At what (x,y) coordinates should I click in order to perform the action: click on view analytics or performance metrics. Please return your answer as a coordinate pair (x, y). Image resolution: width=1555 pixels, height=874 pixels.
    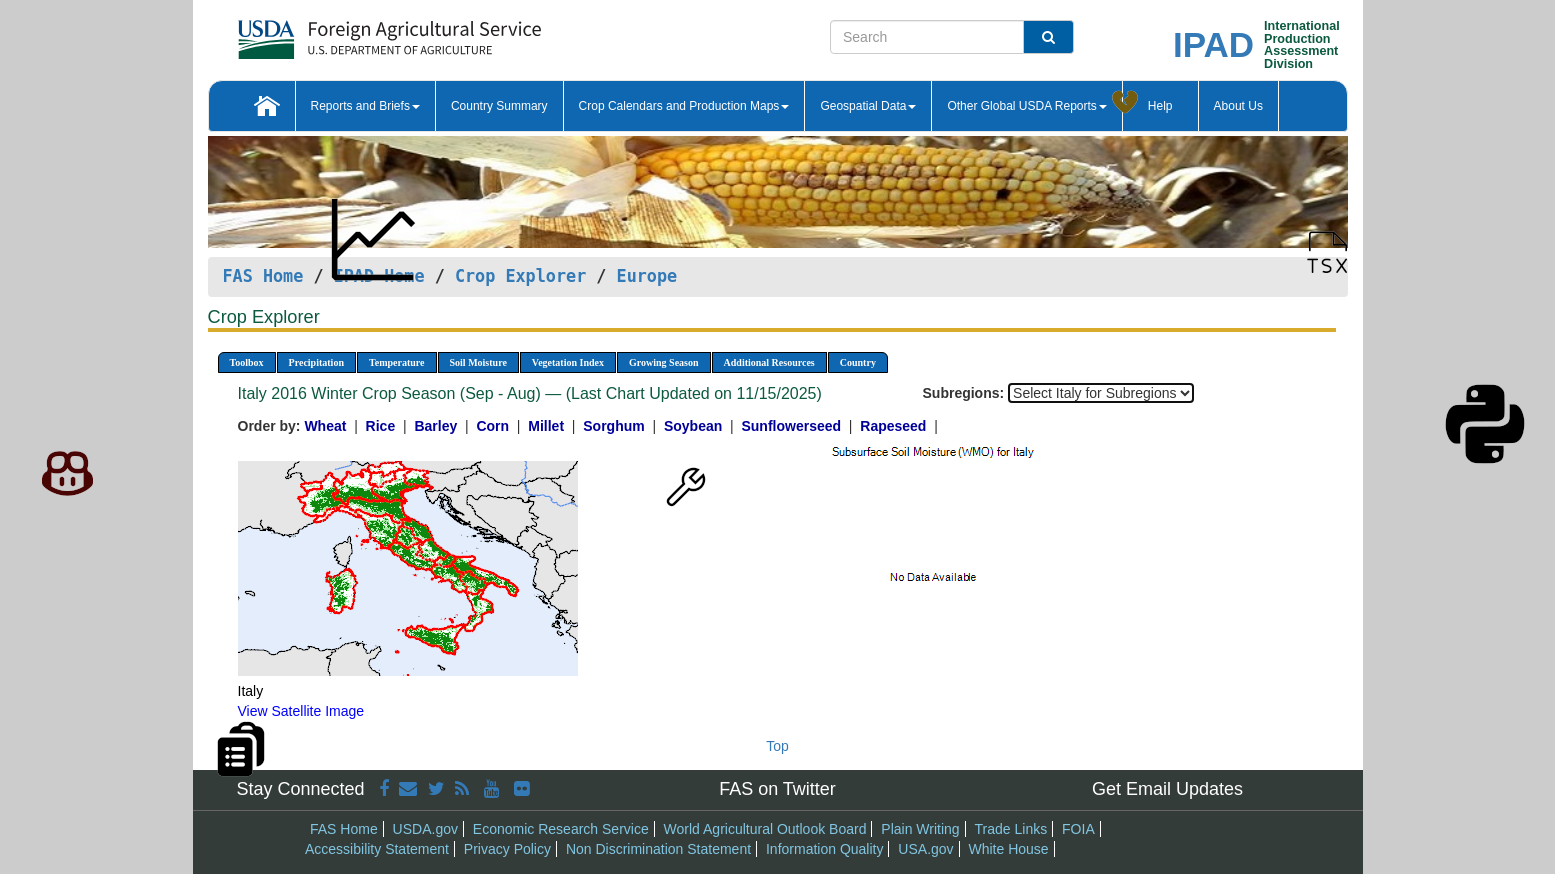
    Looking at the image, I should click on (372, 245).